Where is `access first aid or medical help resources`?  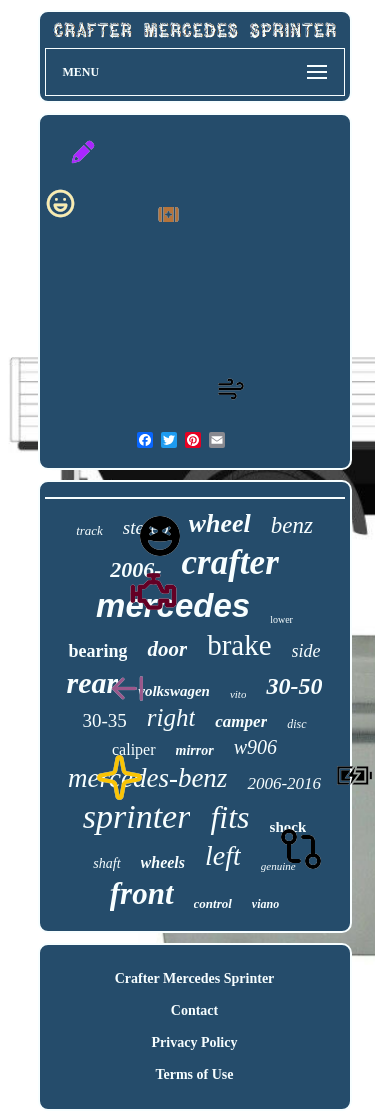
access first aid or medical help resources is located at coordinates (168, 214).